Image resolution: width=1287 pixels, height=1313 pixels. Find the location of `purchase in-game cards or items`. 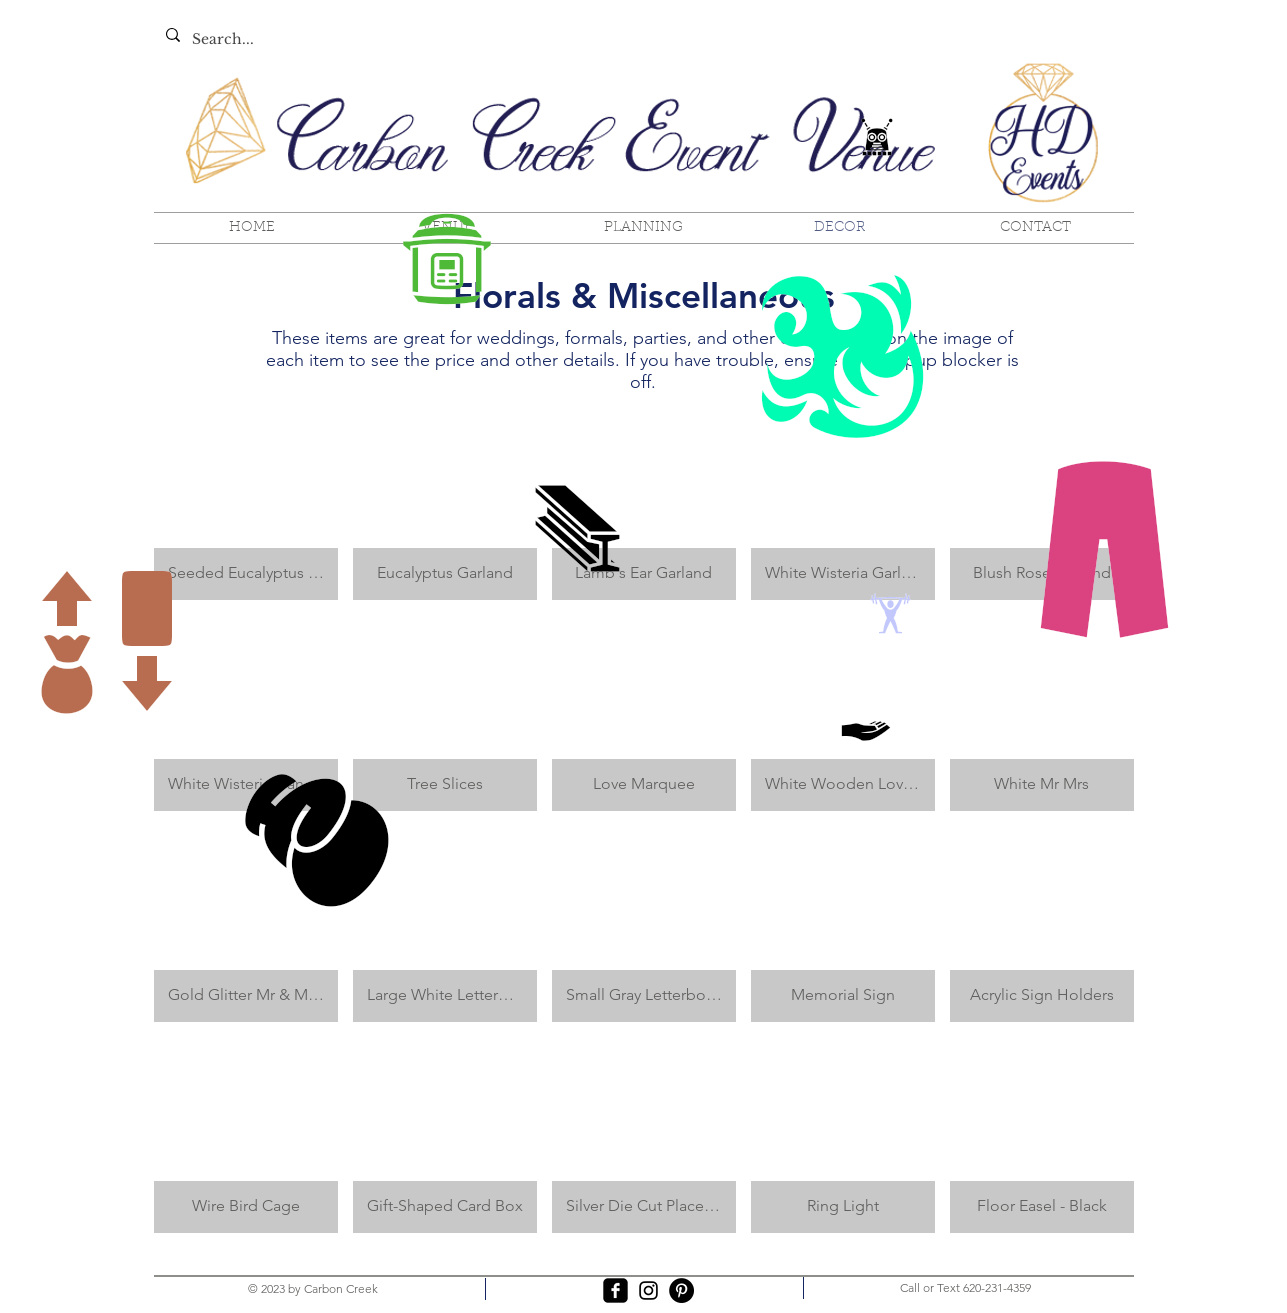

purchase in-game cards or items is located at coordinates (107, 641).